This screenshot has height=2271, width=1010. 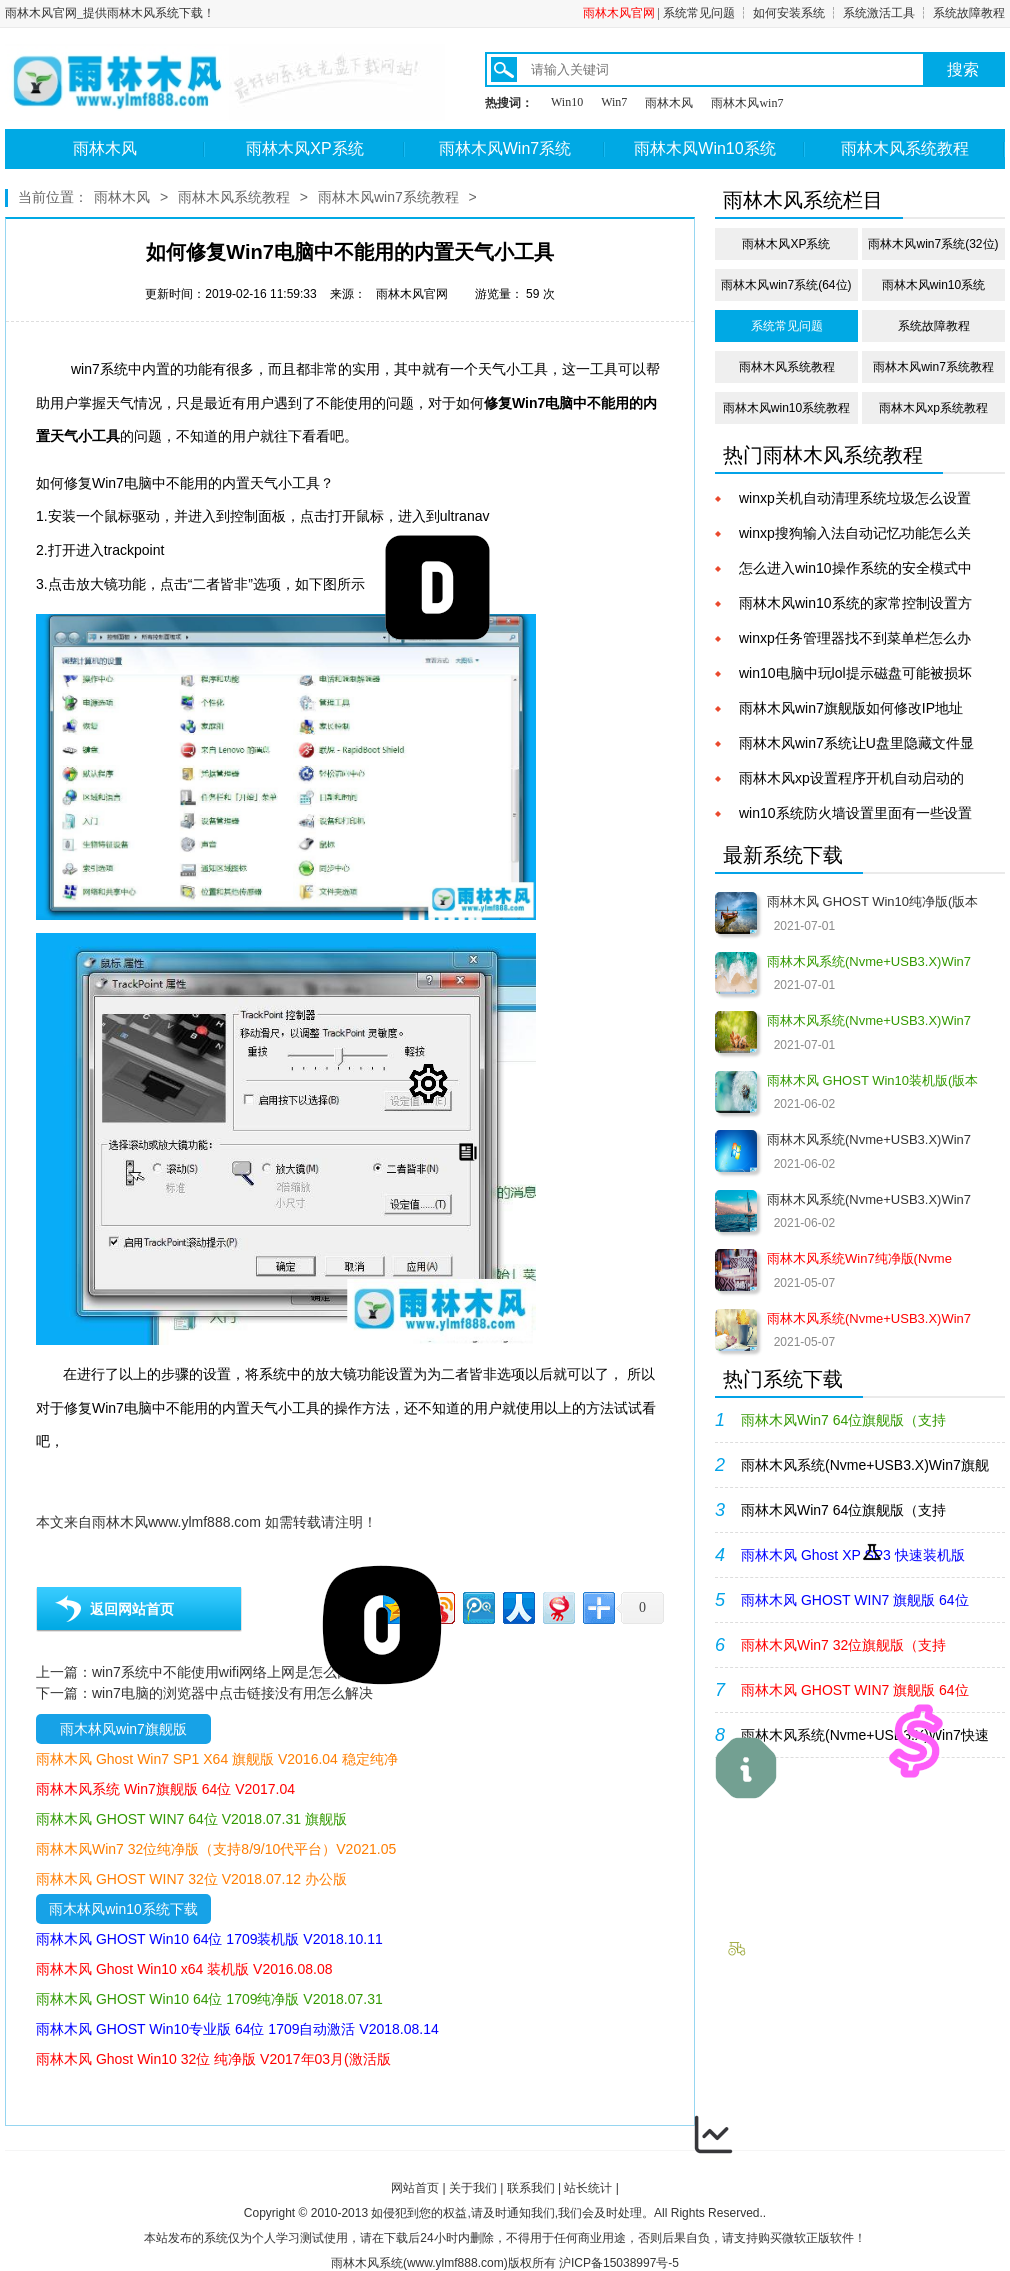 What do you see at coordinates (713, 2134) in the screenshot?
I see `view analytics and trends` at bounding box center [713, 2134].